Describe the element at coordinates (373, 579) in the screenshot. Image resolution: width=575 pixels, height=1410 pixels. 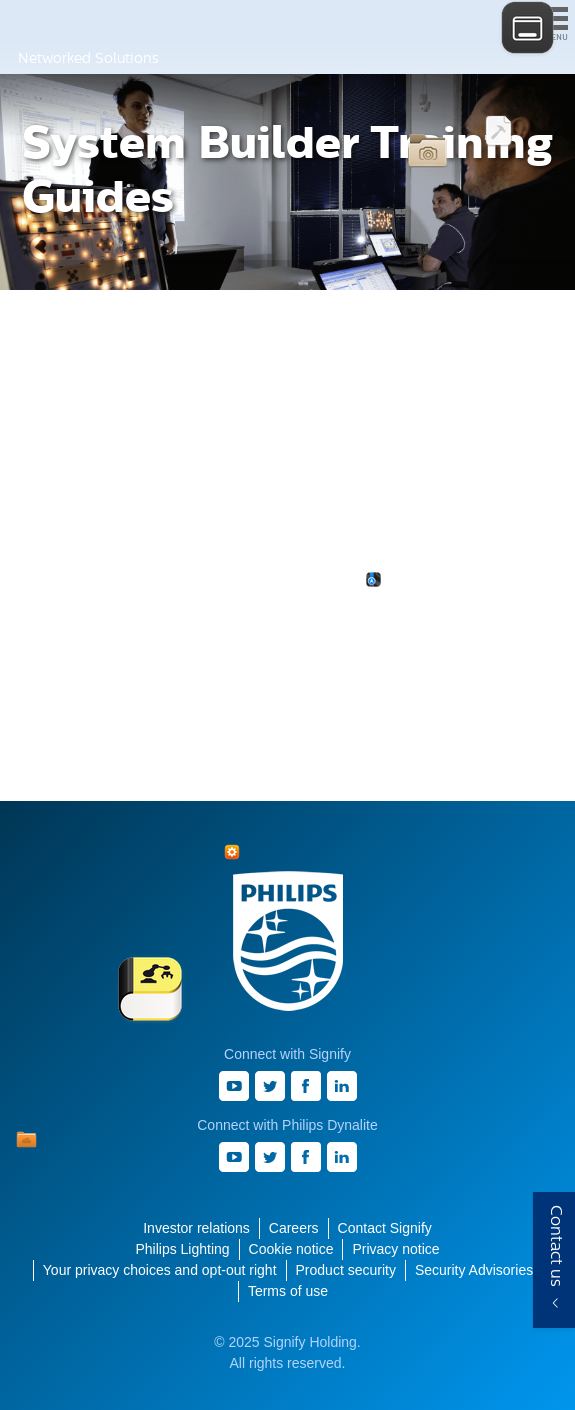
I see `open apple maps` at that location.